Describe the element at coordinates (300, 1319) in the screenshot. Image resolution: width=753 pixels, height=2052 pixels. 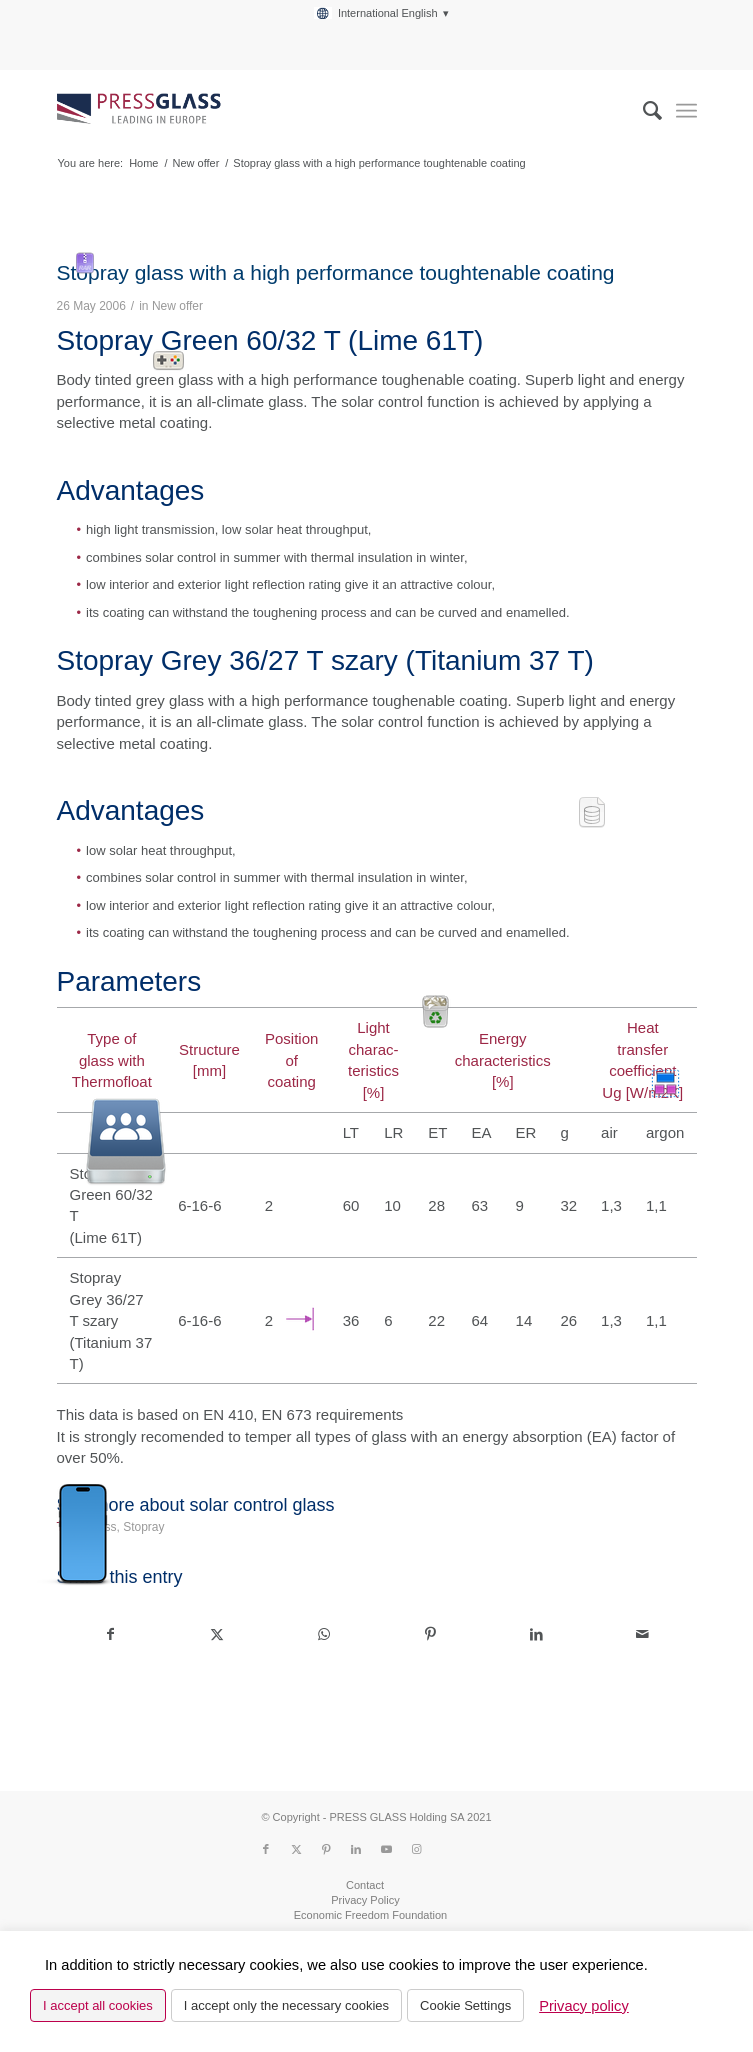
I see `jump to the last item in a list` at that location.